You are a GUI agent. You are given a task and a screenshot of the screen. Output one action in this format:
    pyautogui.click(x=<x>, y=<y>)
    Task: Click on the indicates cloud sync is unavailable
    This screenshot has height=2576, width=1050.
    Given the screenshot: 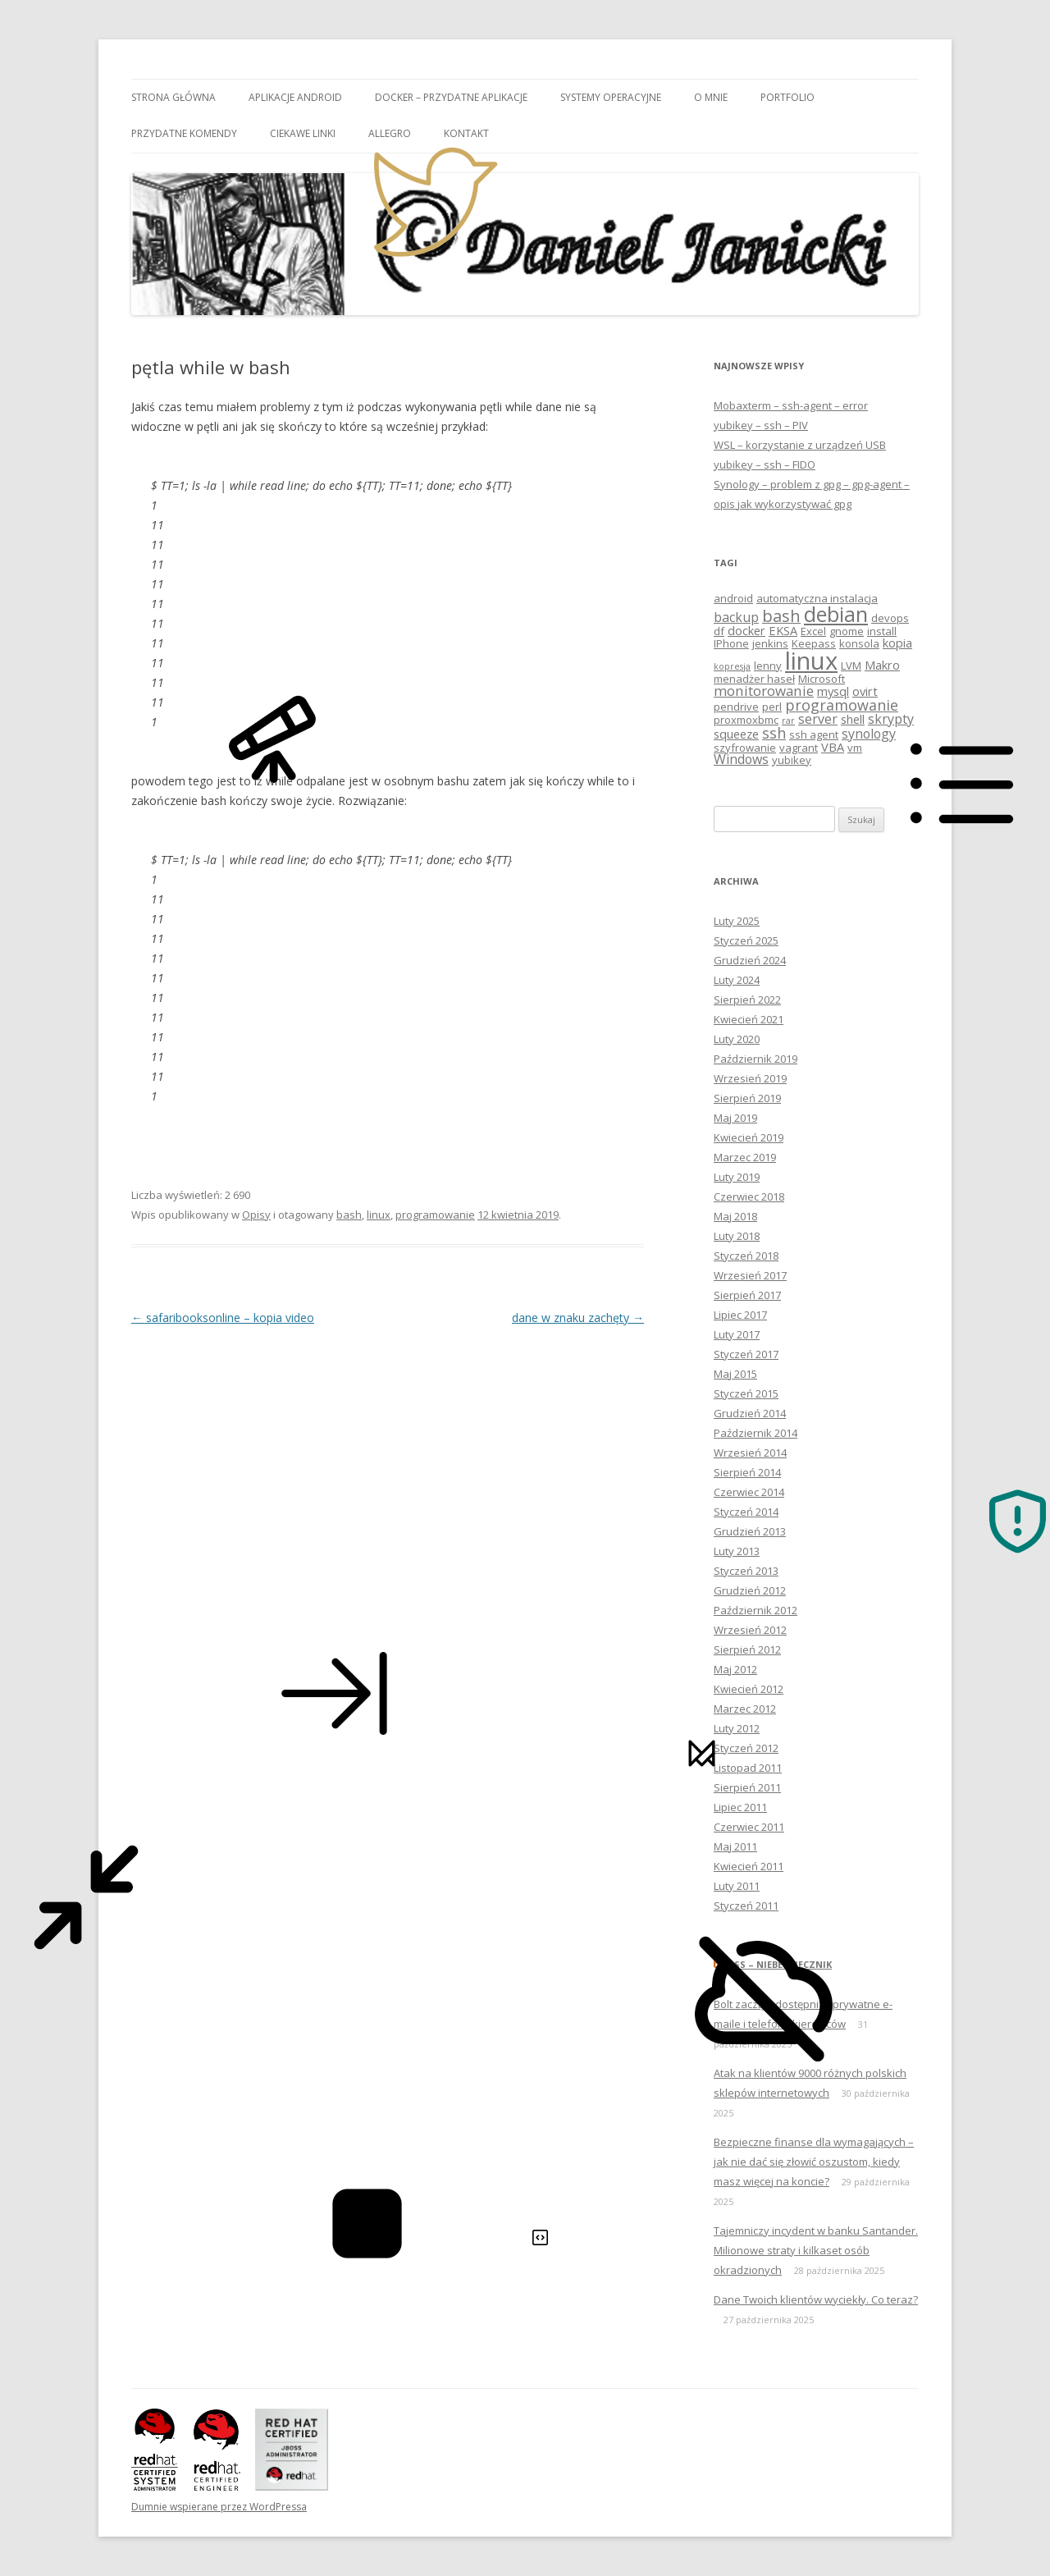 What is the action you would take?
    pyautogui.click(x=764, y=1993)
    